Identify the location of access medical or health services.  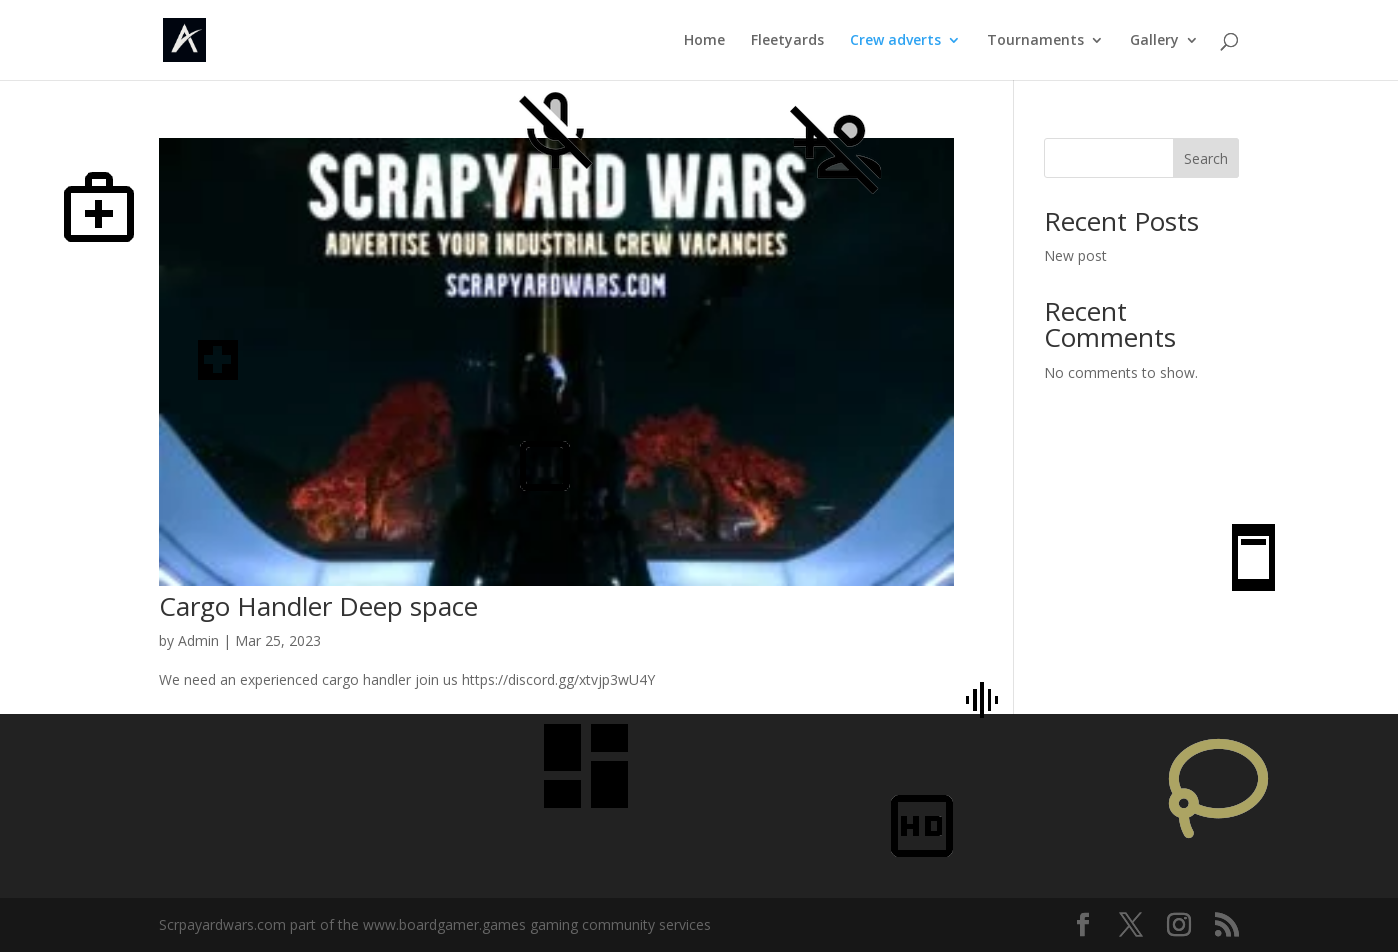
(99, 207).